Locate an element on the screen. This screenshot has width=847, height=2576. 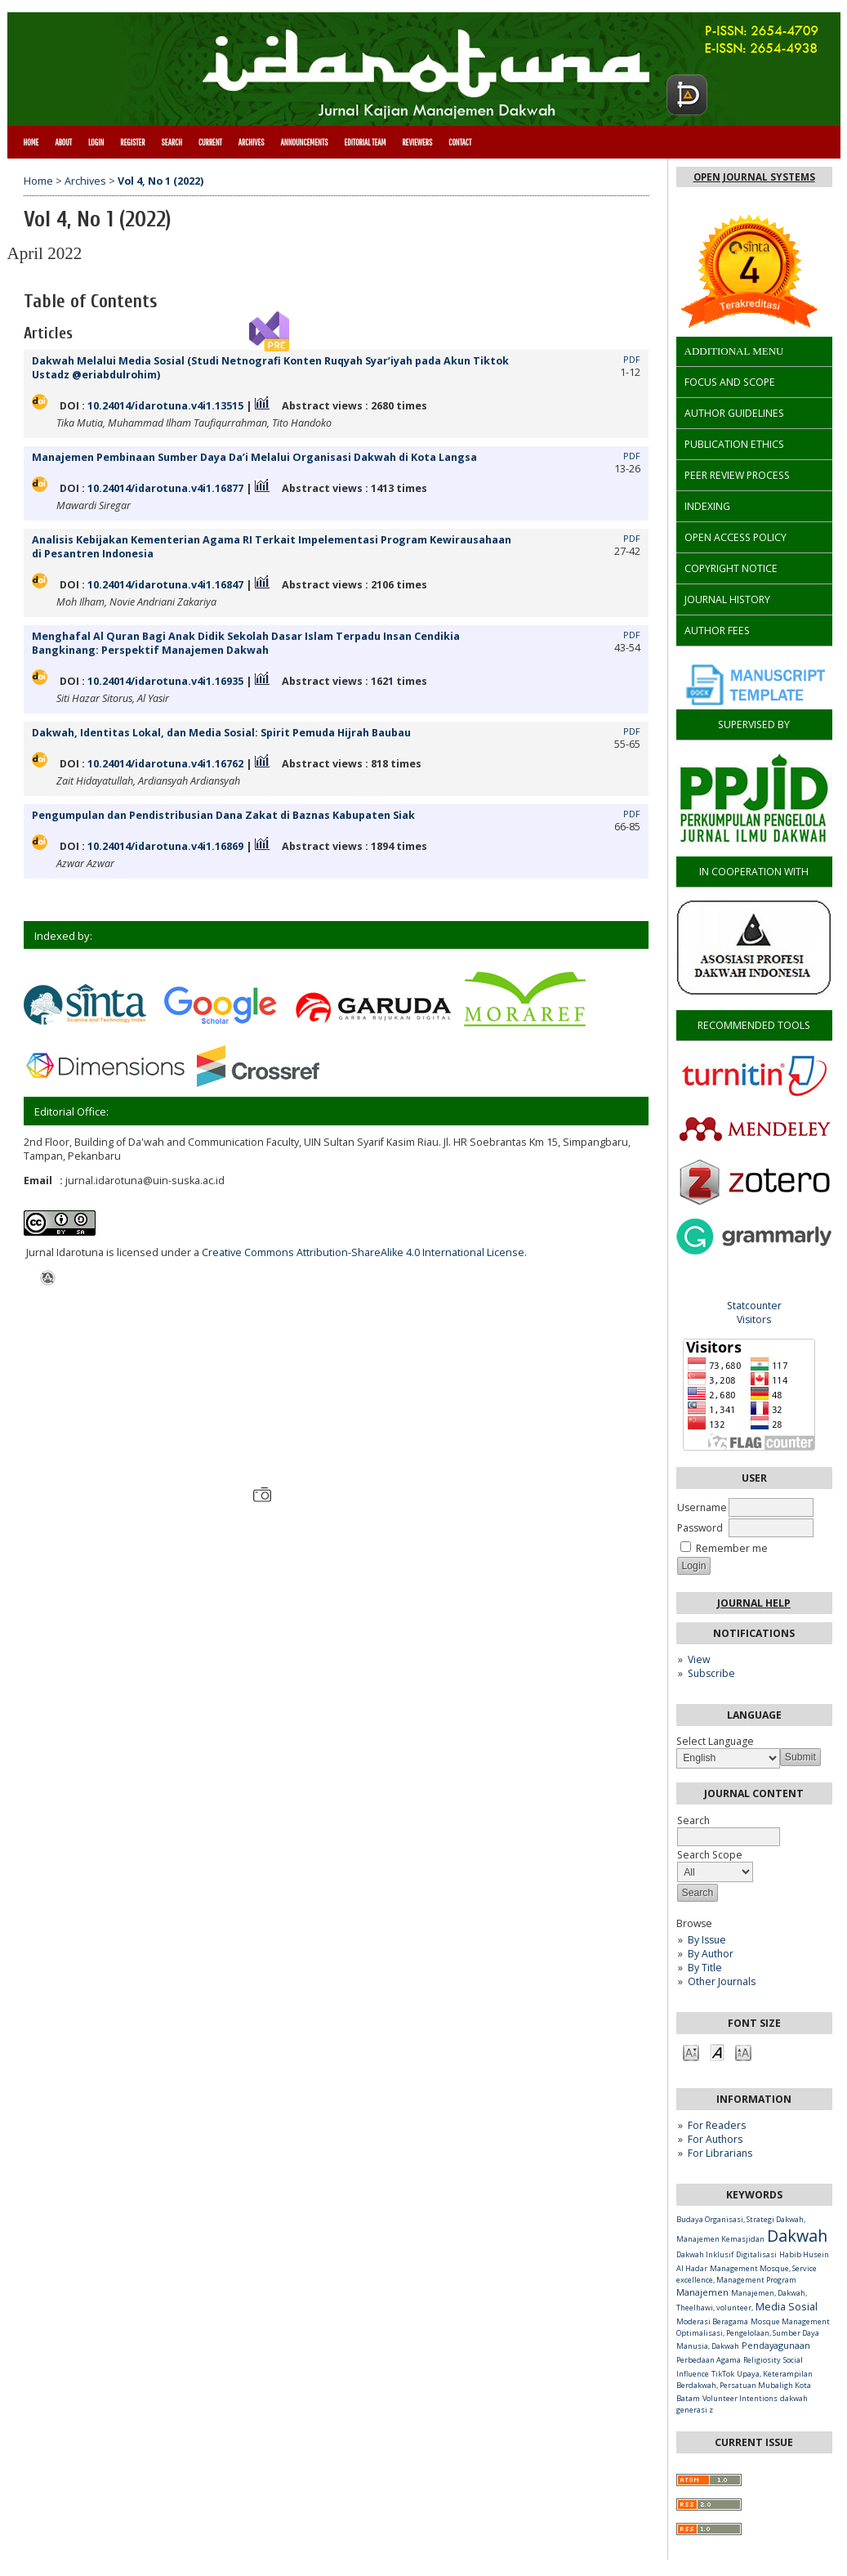
open photo management app is located at coordinates (262, 1494).